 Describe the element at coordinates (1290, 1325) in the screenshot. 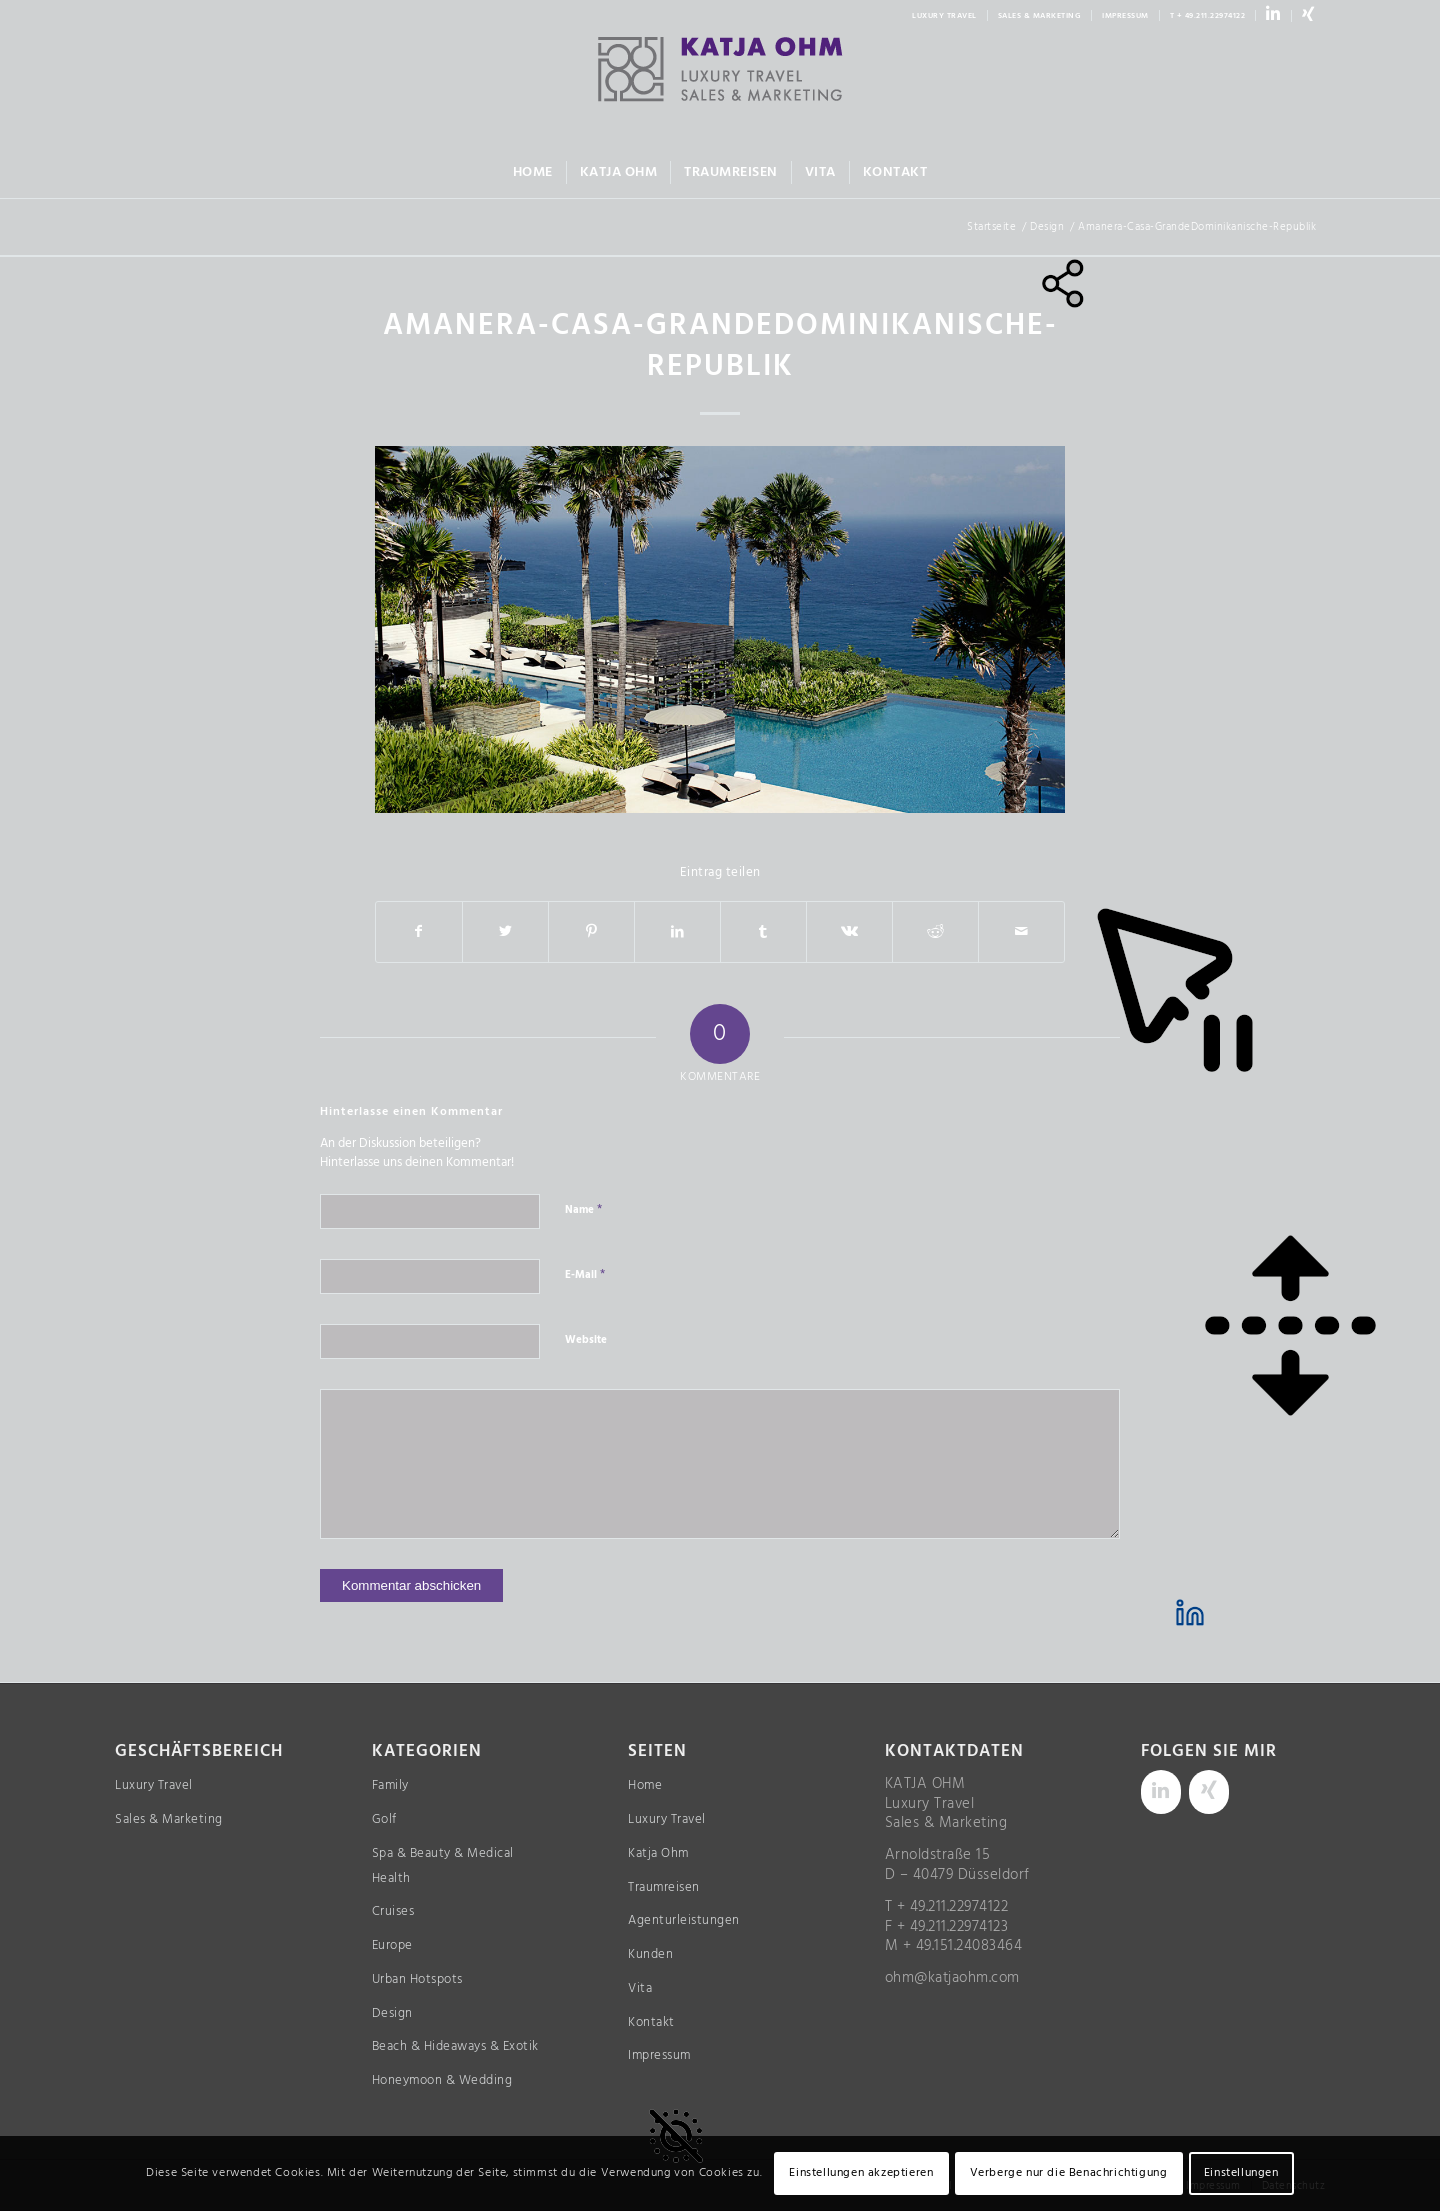

I see `expand collapsed content` at that location.